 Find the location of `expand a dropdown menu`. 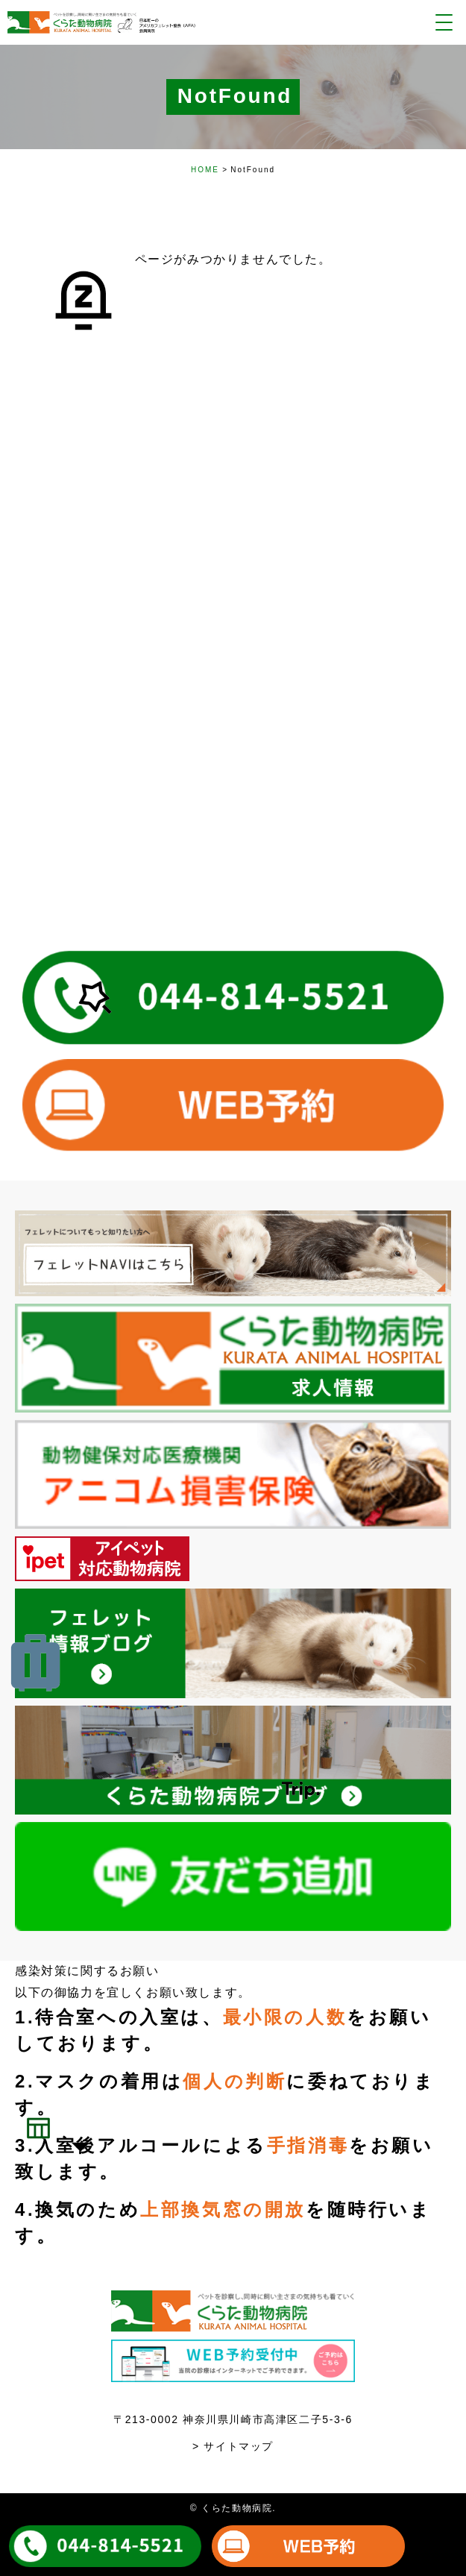

expand a dropdown menu is located at coordinates (81, 2147).